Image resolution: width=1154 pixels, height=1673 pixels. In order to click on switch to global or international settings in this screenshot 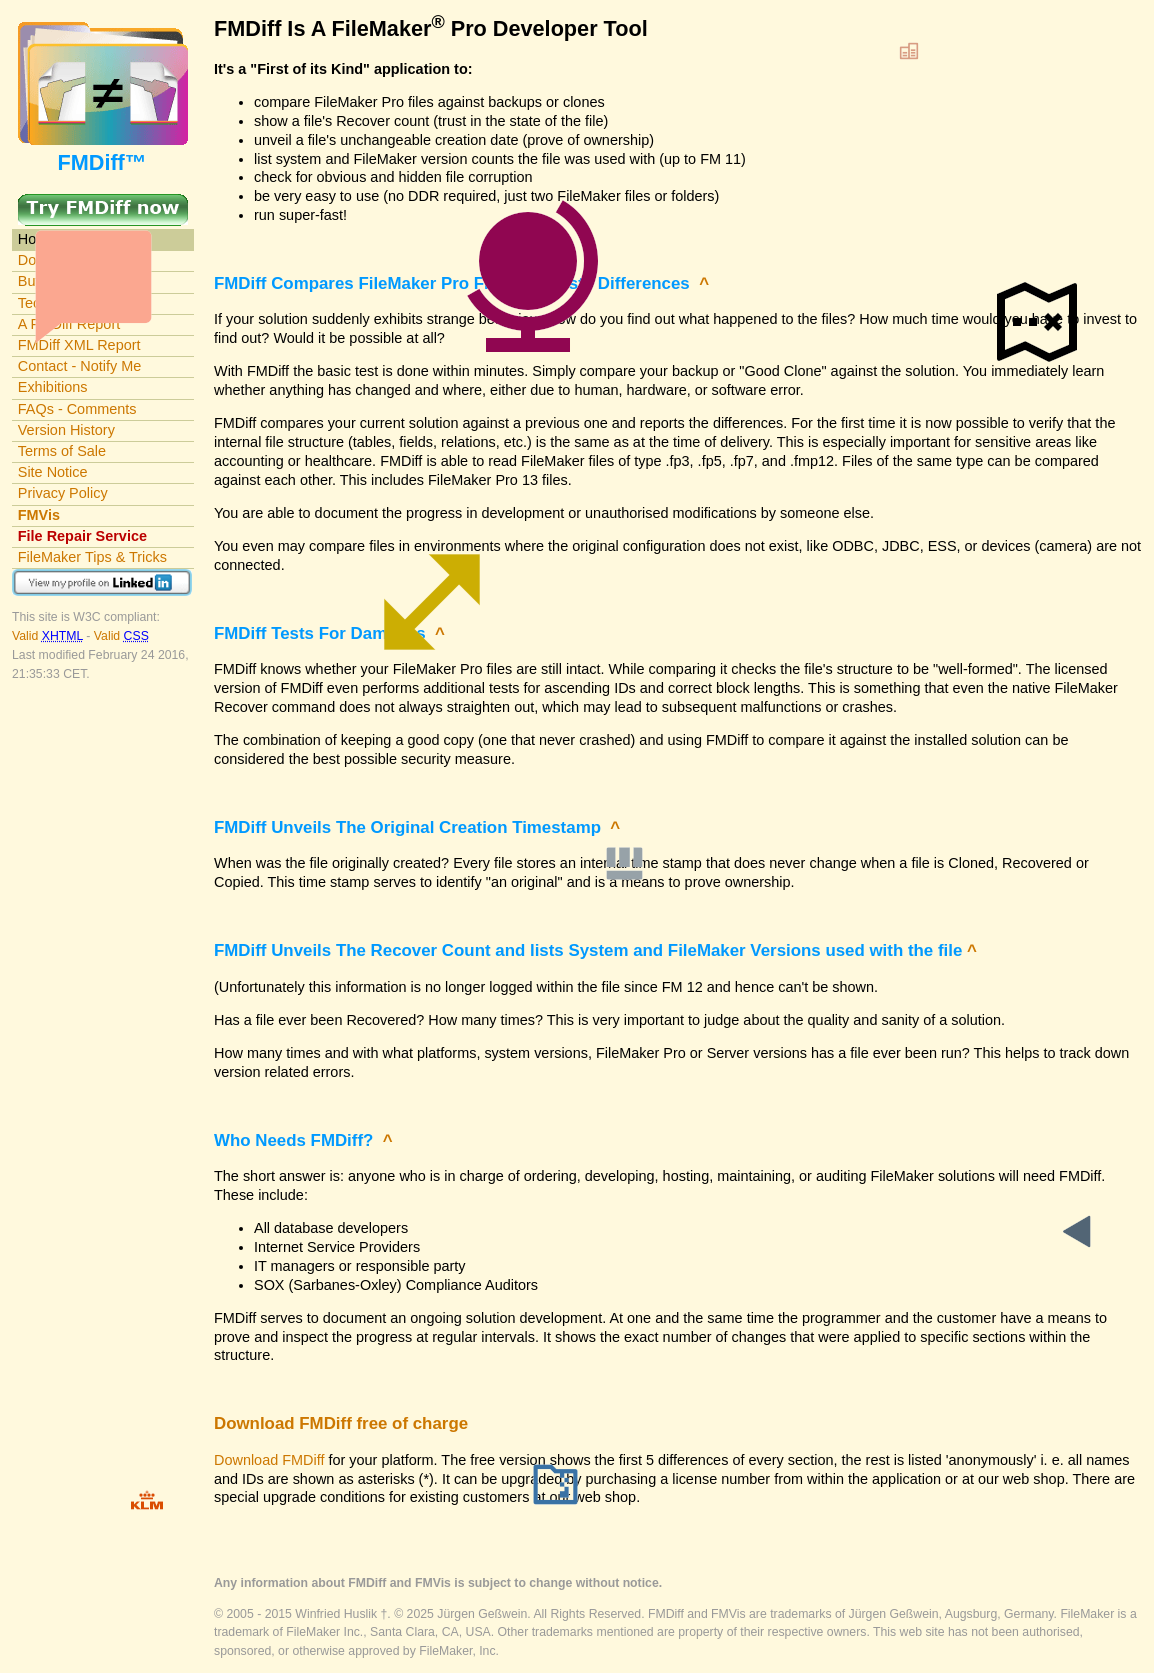, I will do `click(528, 275)`.